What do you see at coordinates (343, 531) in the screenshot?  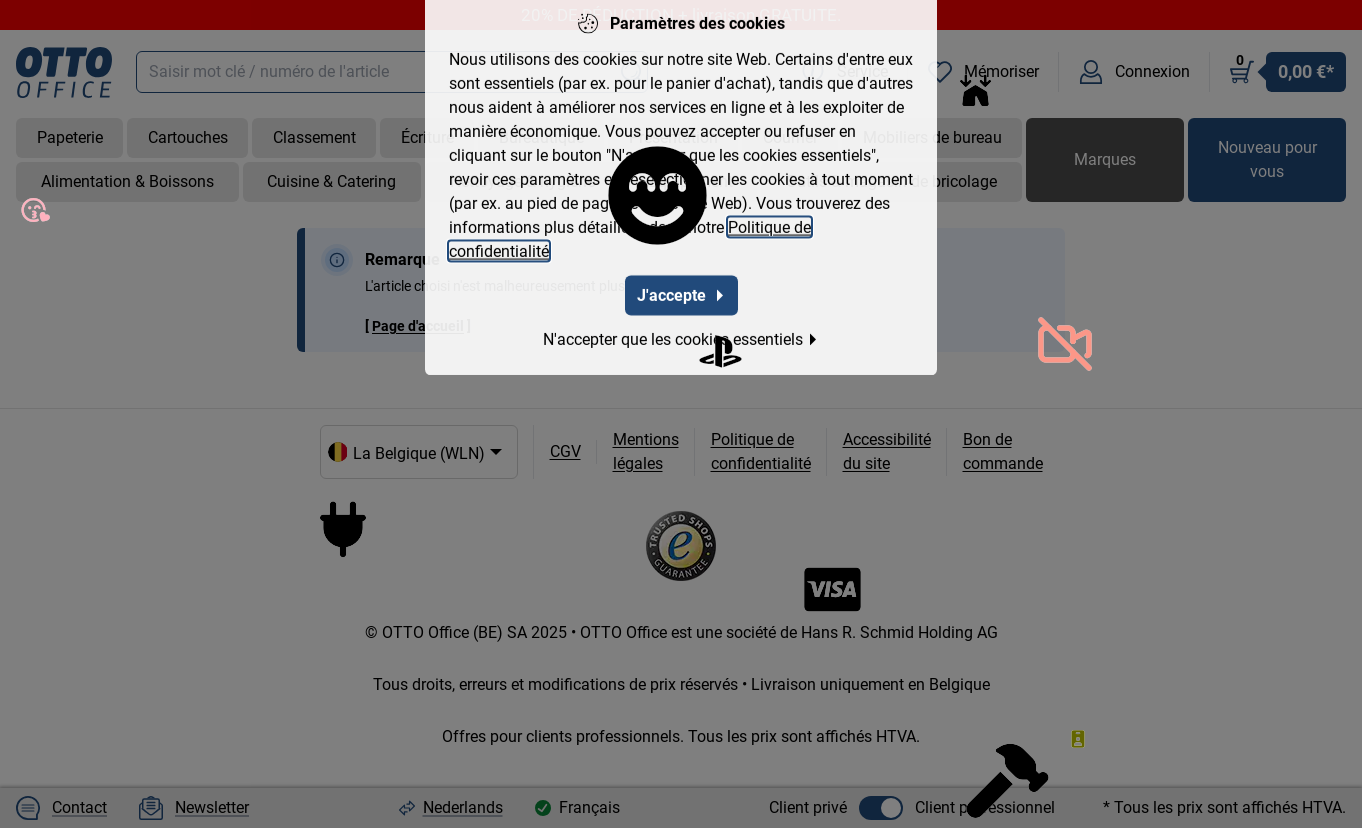 I see `connect to power source` at bounding box center [343, 531].